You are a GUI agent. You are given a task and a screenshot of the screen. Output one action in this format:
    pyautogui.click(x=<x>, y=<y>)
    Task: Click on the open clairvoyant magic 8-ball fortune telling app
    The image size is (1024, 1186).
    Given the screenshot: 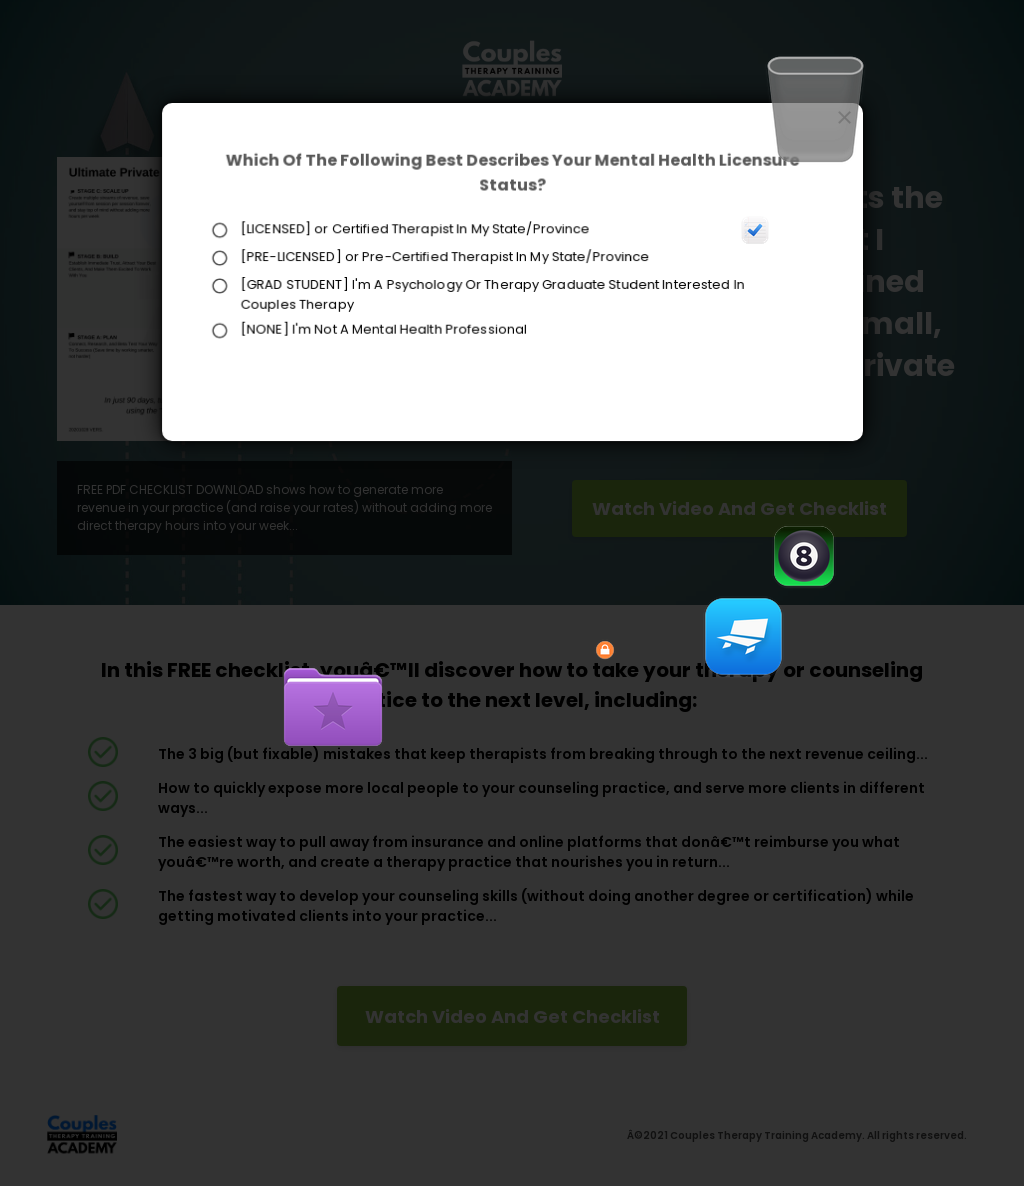 What is the action you would take?
    pyautogui.click(x=804, y=556)
    